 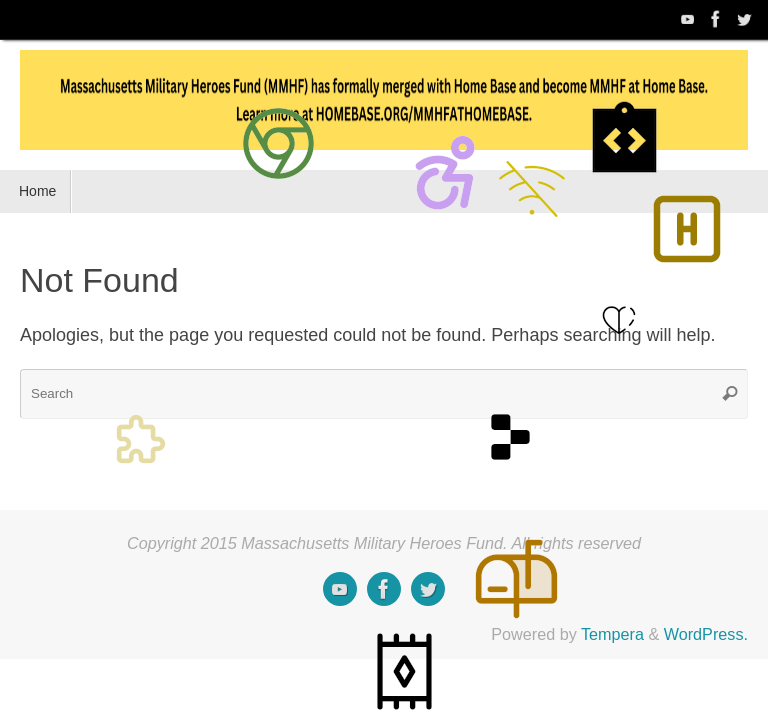 I want to click on indicates partial like or favorite status, so click(x=619, y=319).